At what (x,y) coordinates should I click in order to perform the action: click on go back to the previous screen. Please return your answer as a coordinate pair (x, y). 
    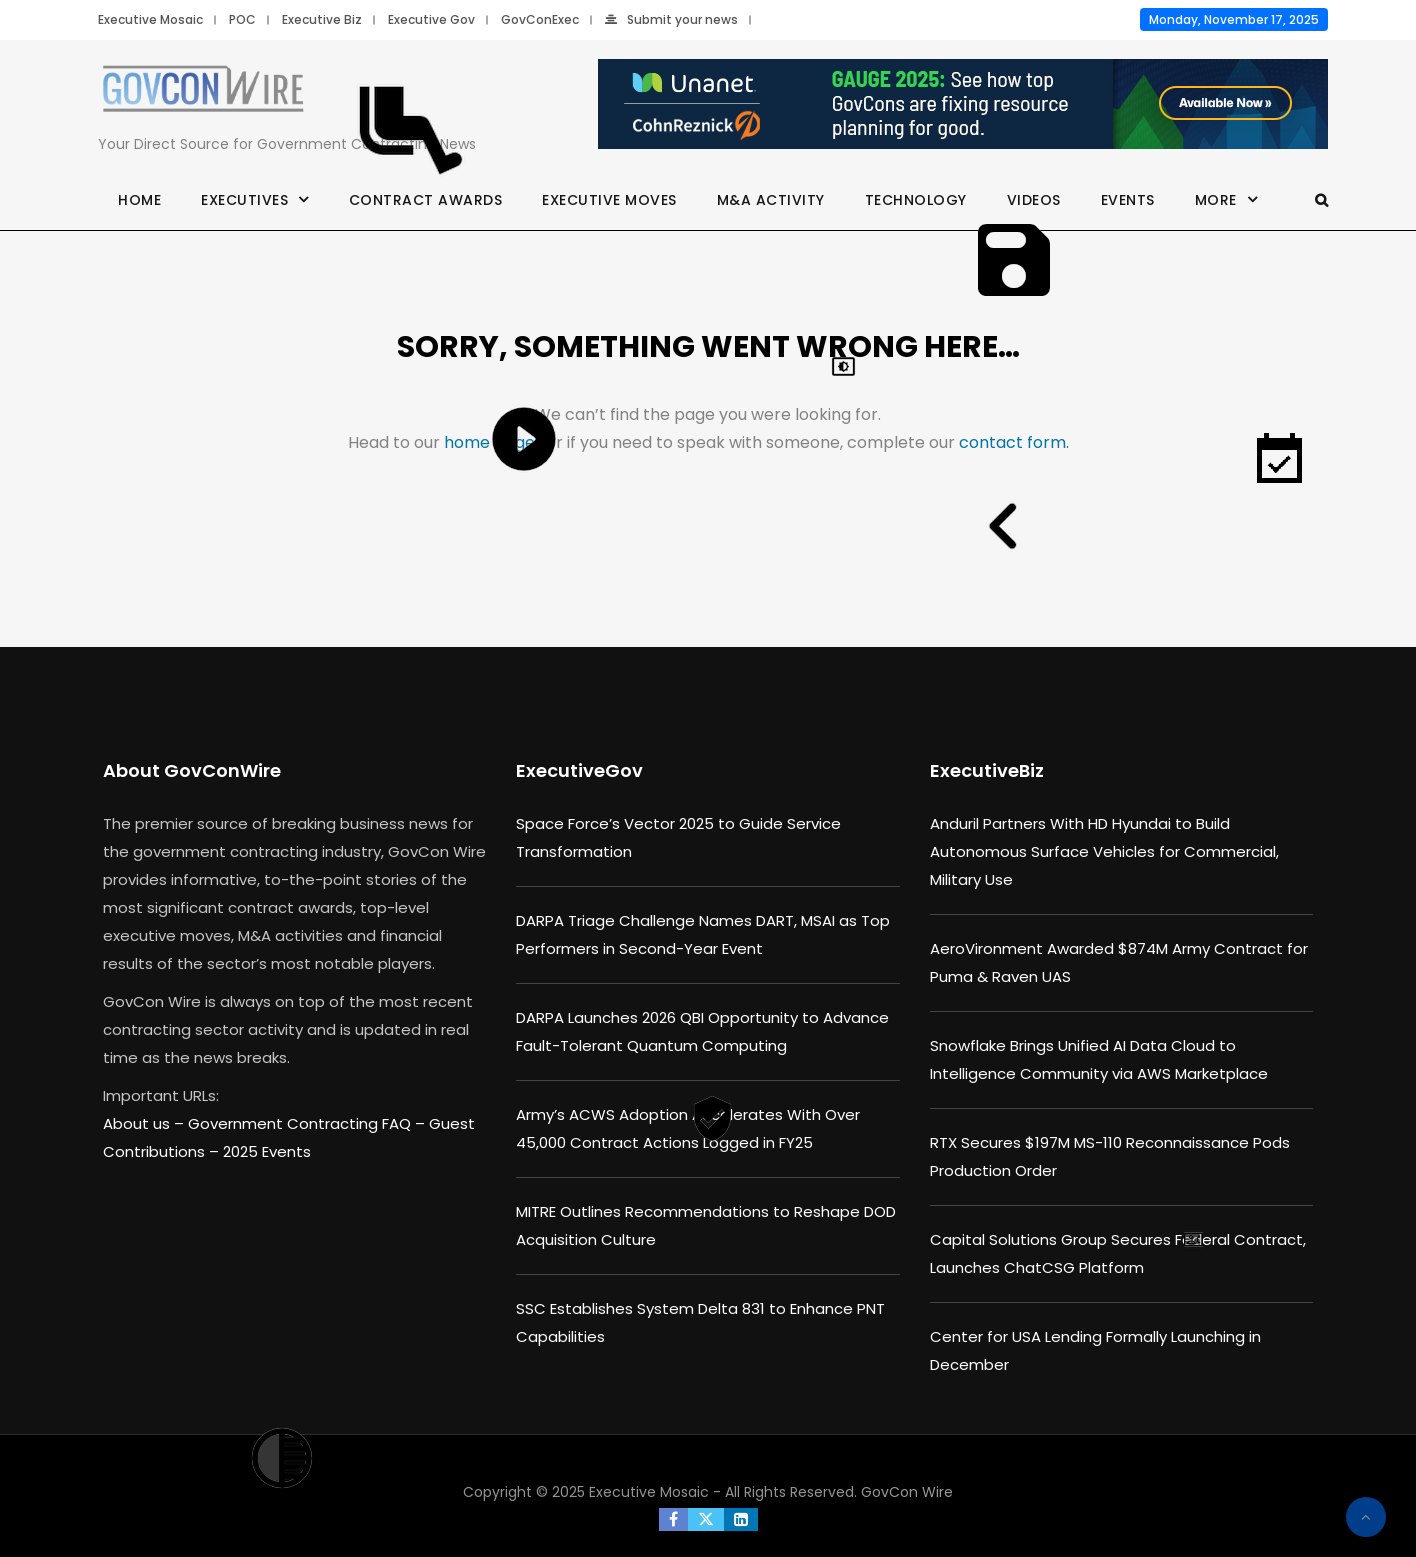
    Looking at the image, I should click on (1004, 526).